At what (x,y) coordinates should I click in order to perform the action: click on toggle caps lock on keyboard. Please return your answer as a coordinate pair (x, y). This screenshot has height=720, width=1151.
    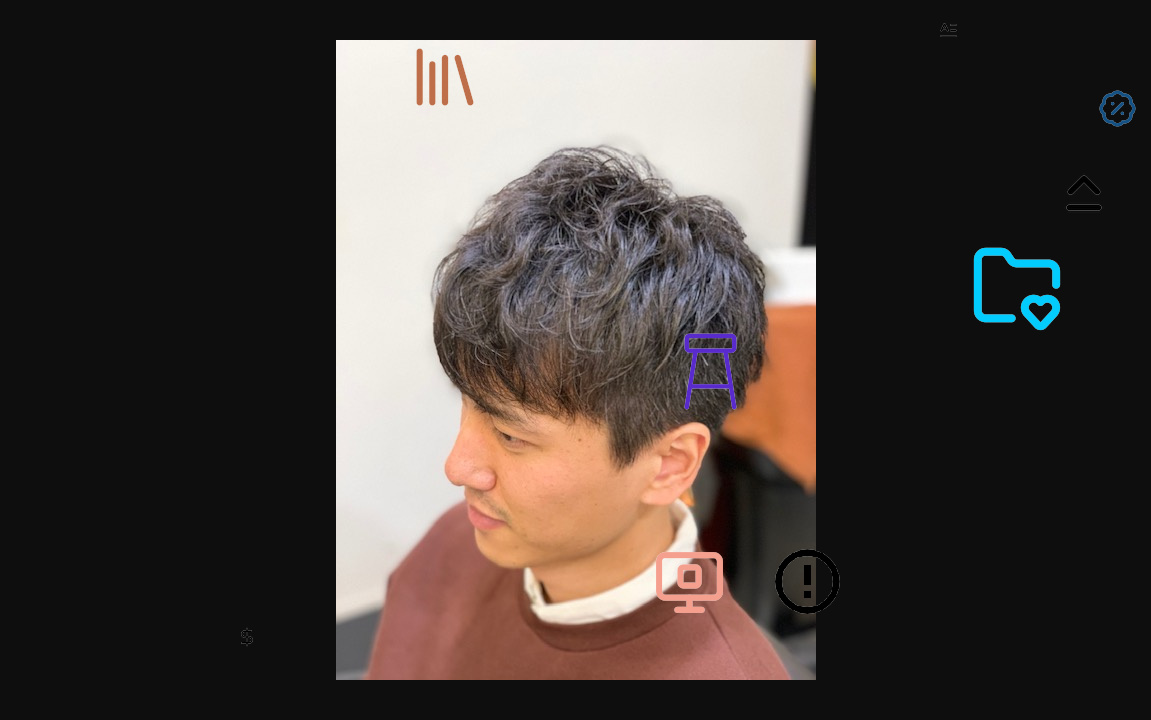
    Looking at the image, I should click on (1084, 193).